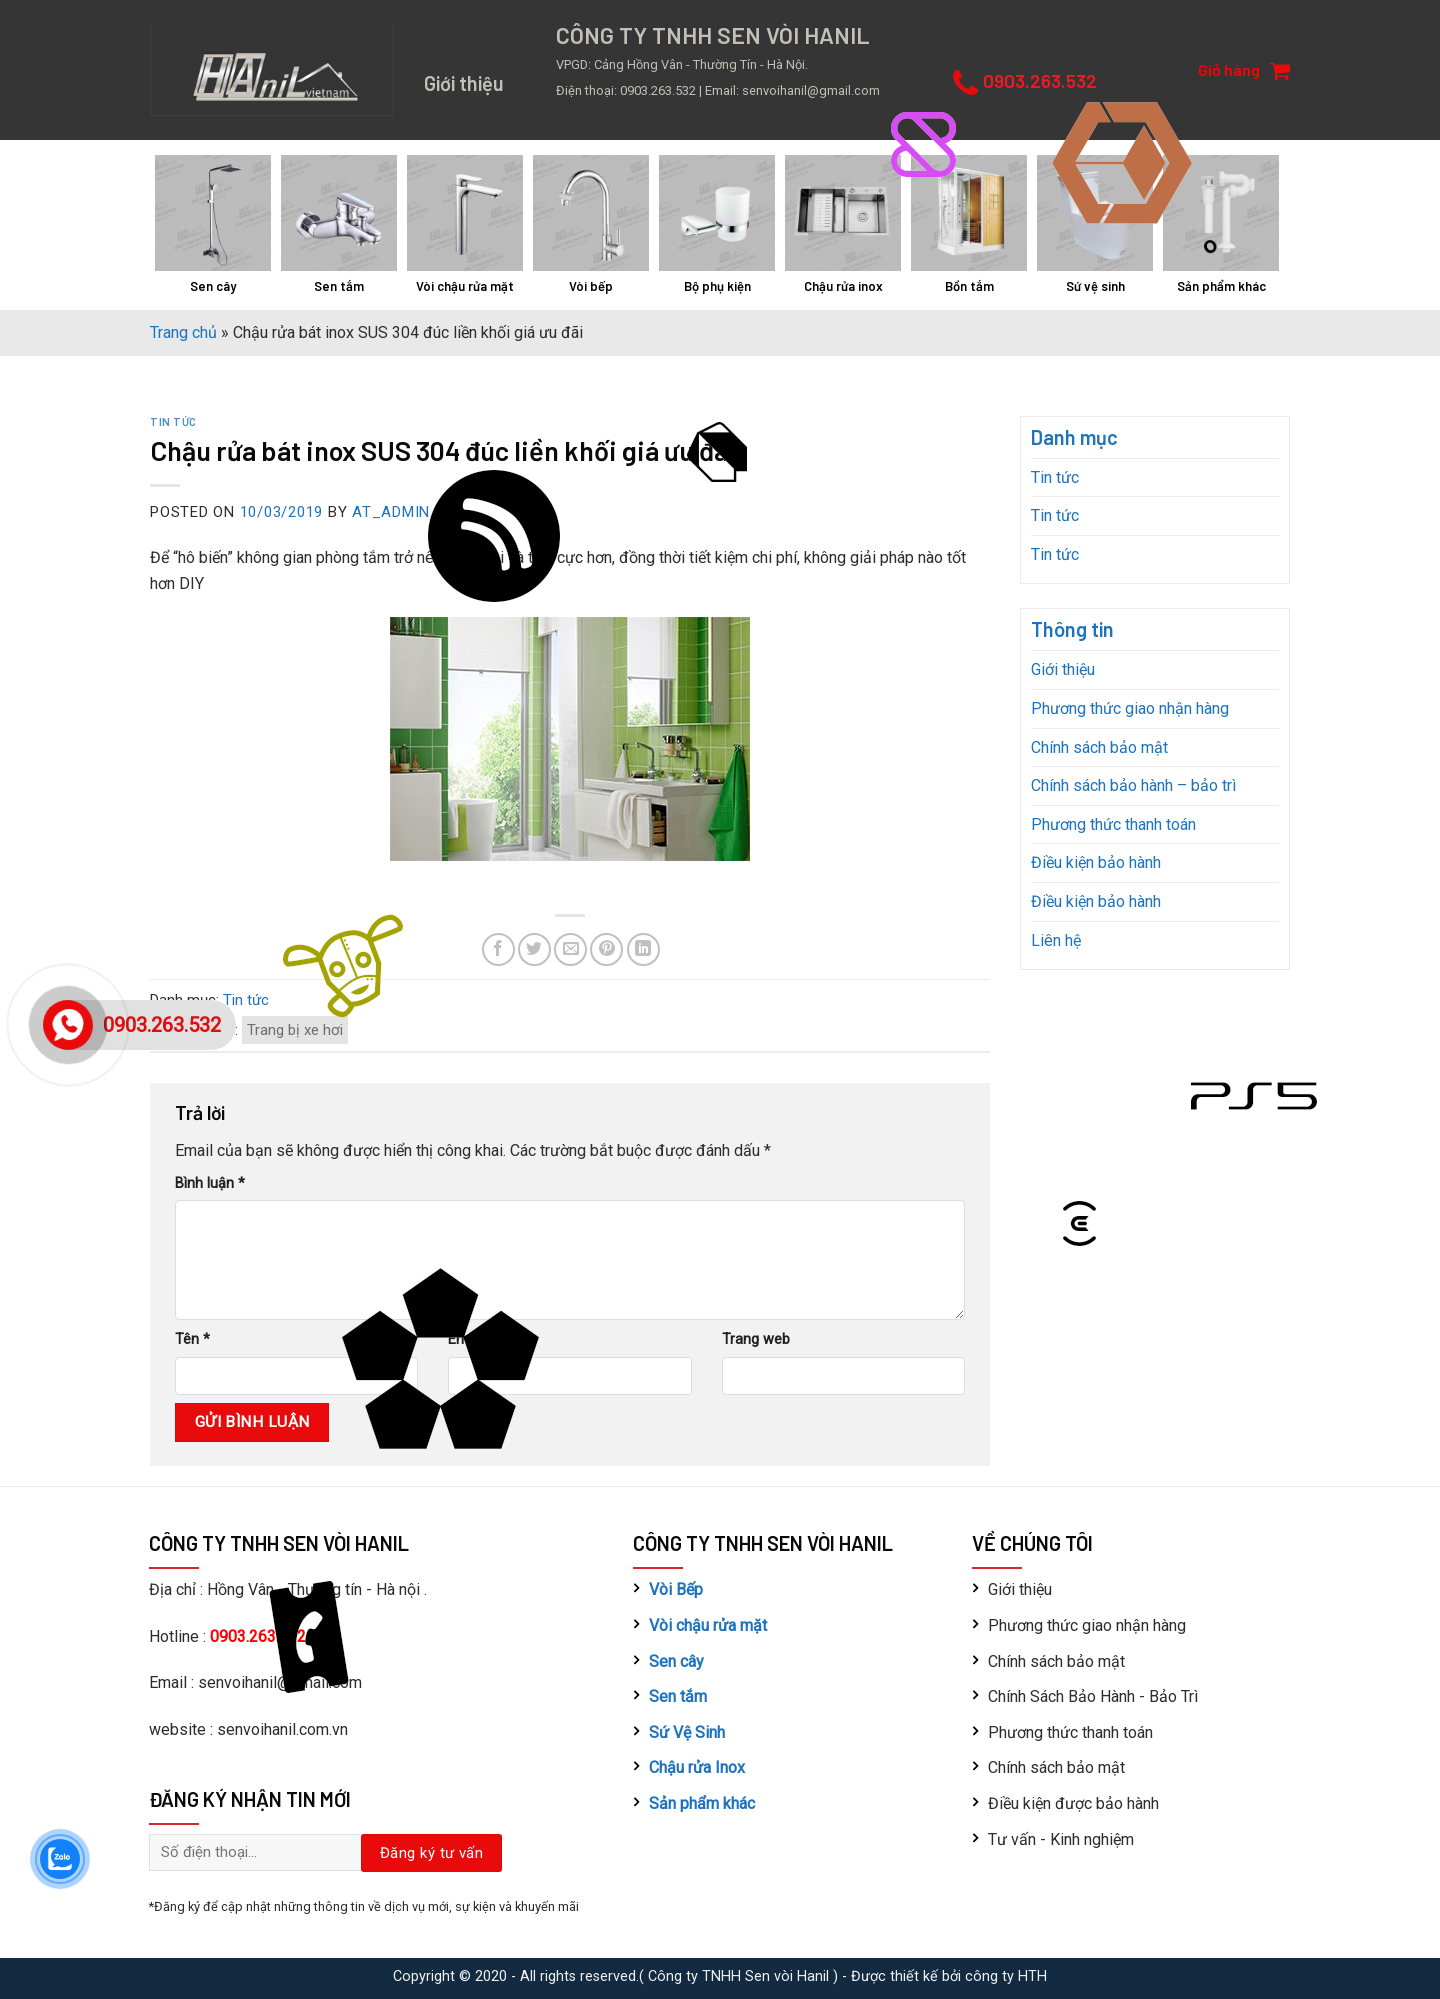 The width and height of the screenshot is (1440, 1999). Describe the element at coordinates (440, 1358) in the screenshot. I see `rootssage app or service logo` at that location.